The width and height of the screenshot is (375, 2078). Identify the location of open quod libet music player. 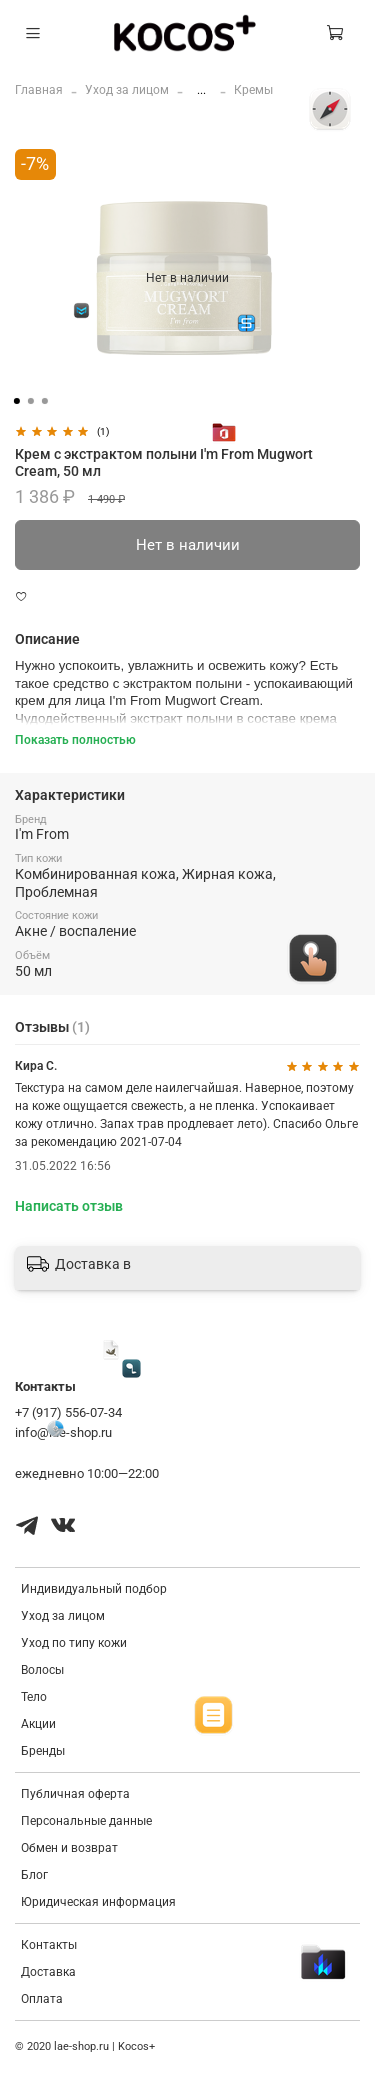
(131, 1368).